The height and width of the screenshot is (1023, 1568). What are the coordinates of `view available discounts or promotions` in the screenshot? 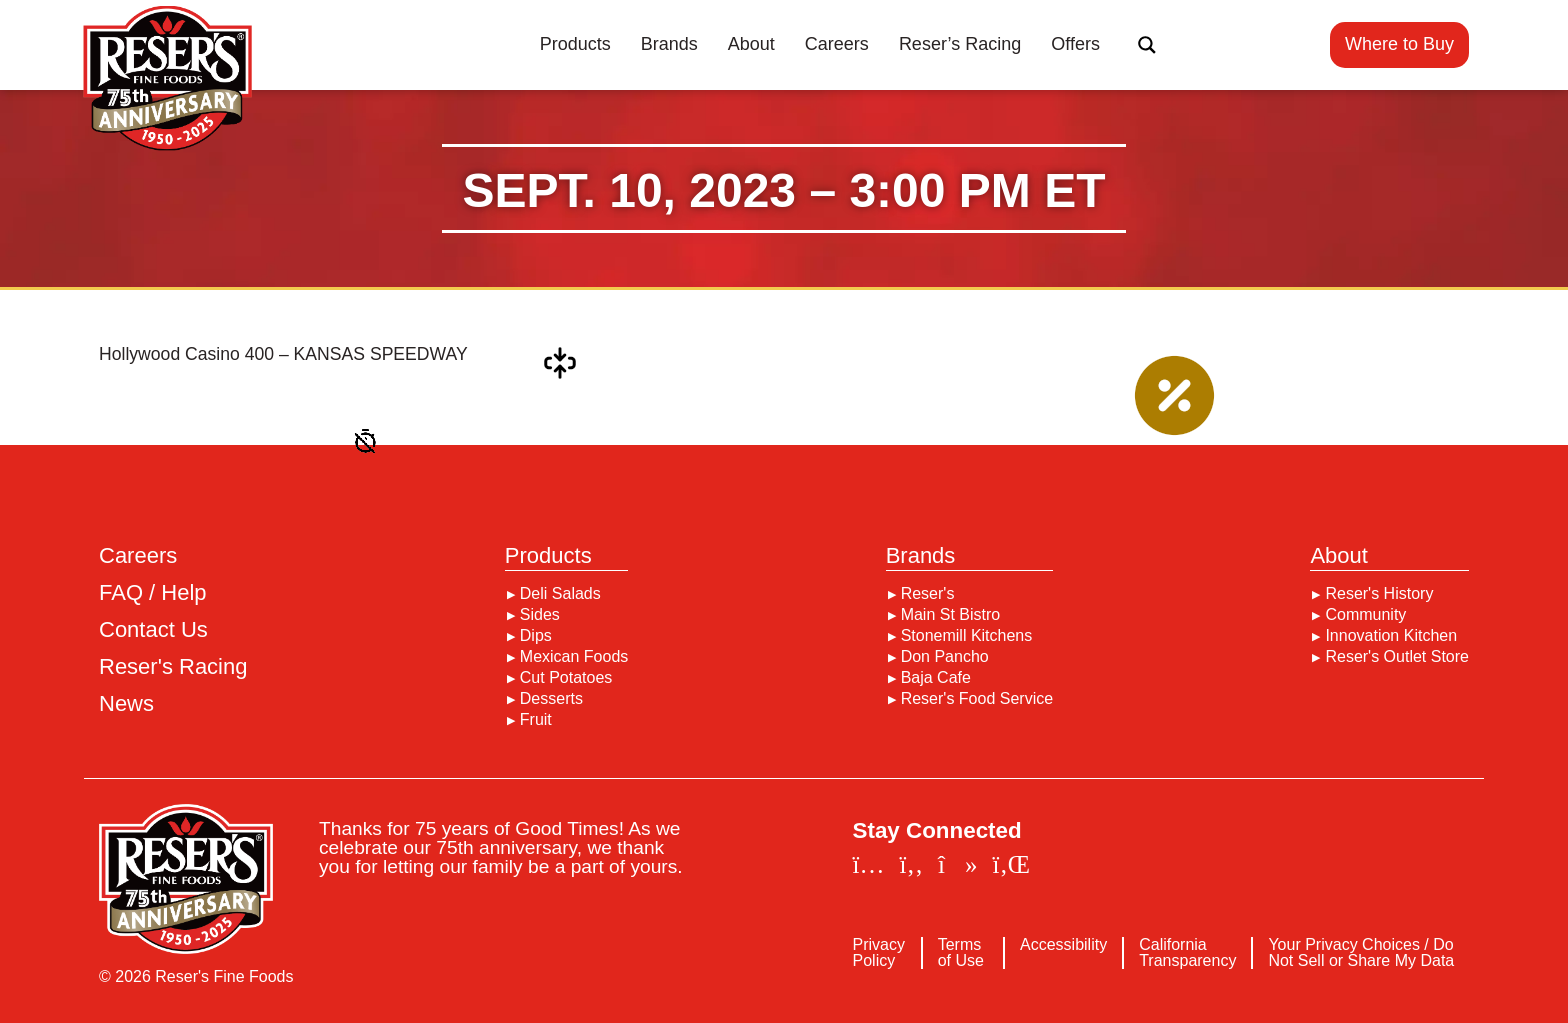 It's located at (1174, 395).